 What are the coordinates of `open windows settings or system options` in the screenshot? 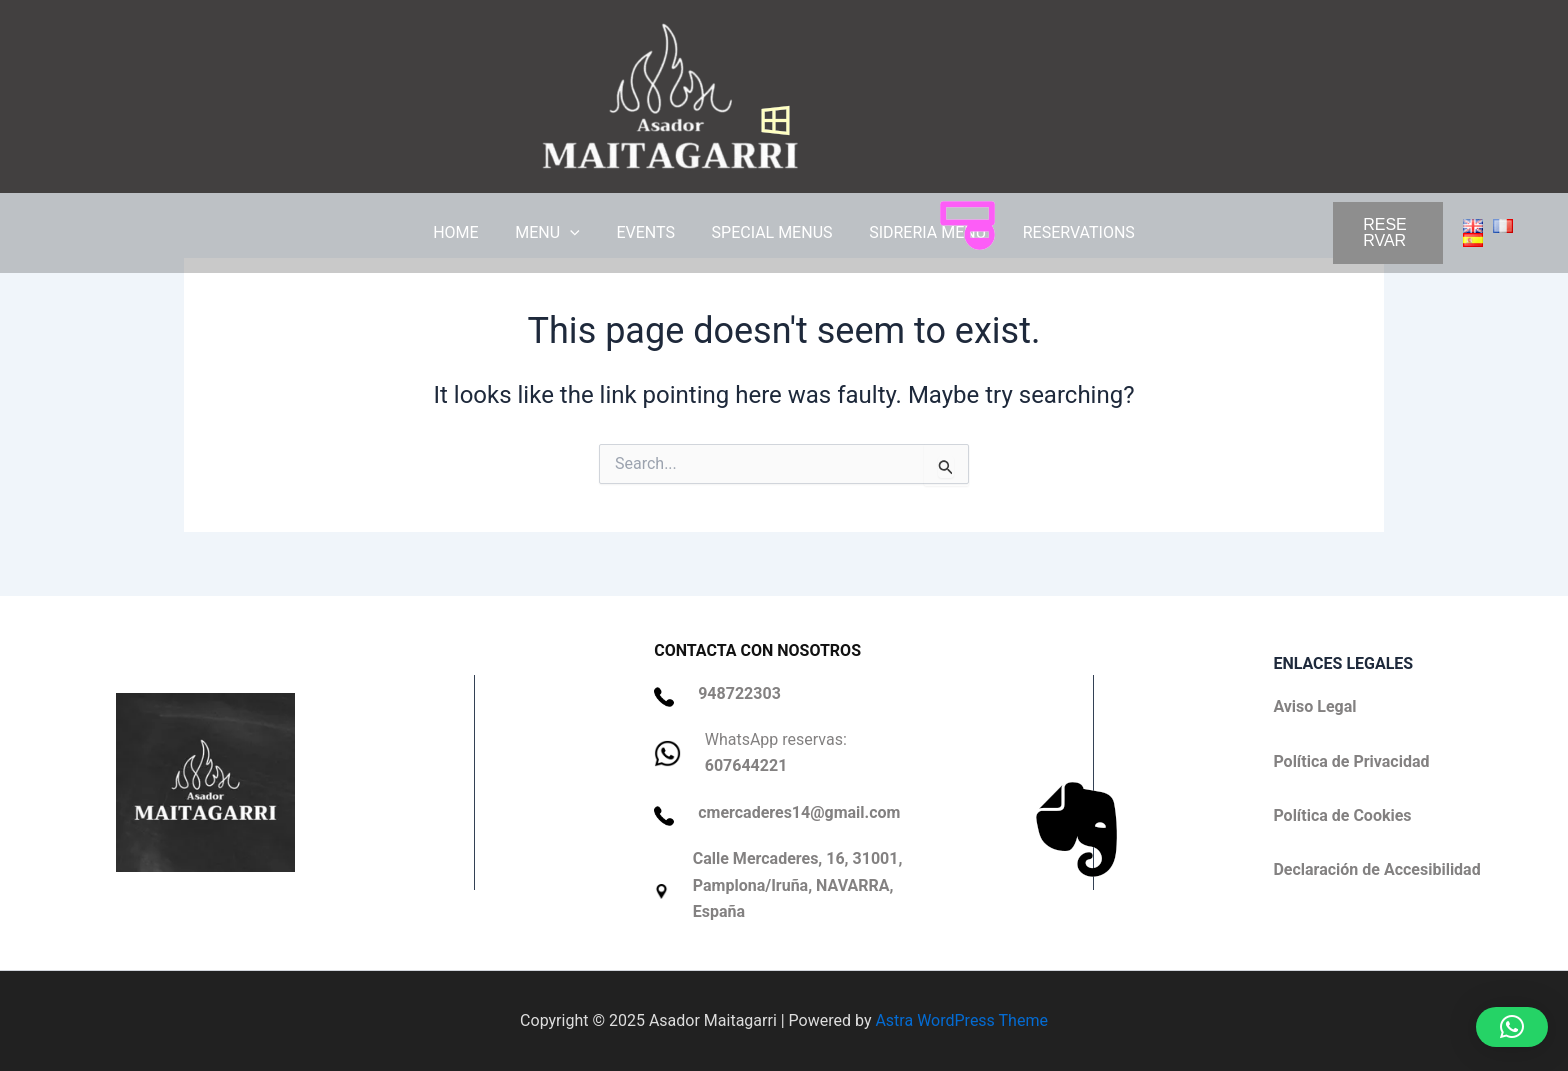 It's located at (775, 120).